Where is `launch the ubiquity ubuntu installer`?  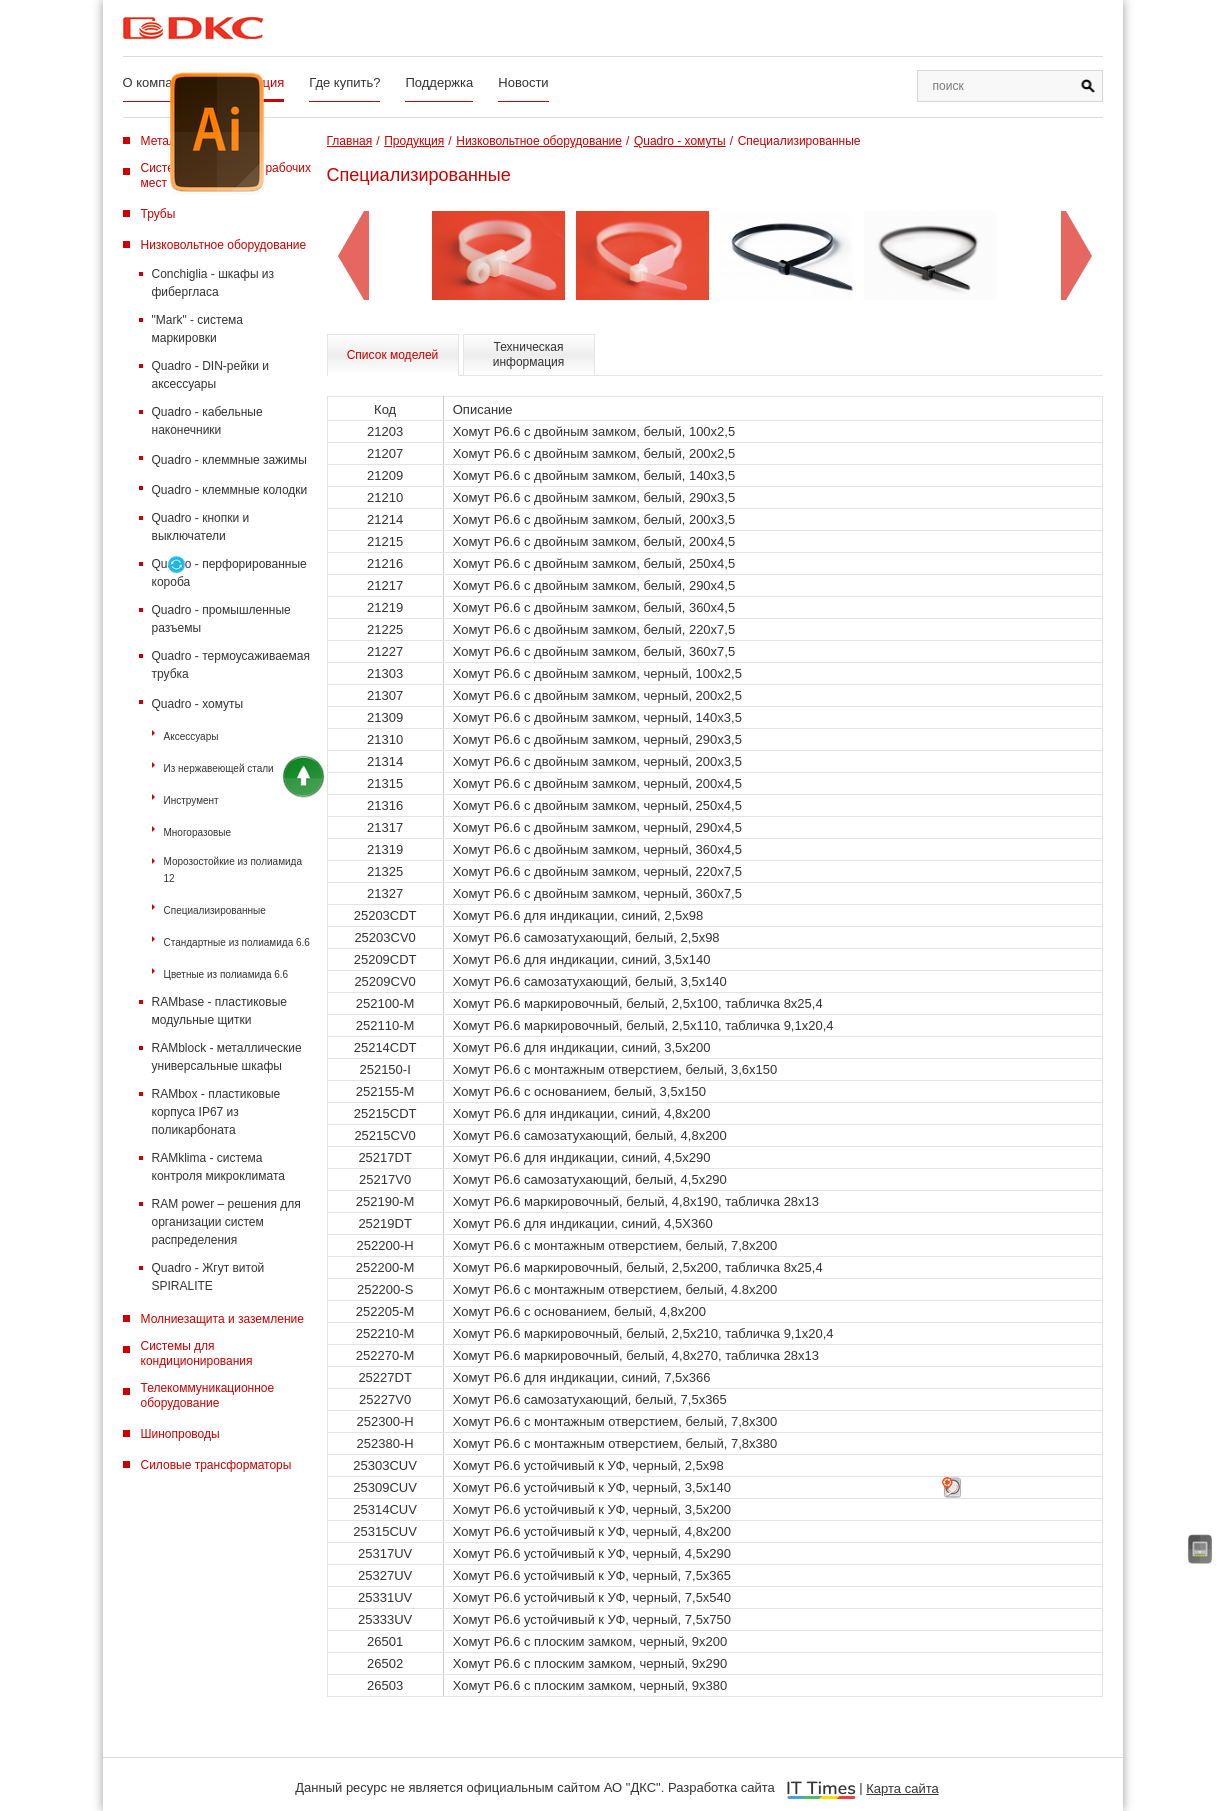
launch the ubiquity ubuntu installer is located at coordinates (952, 1487).